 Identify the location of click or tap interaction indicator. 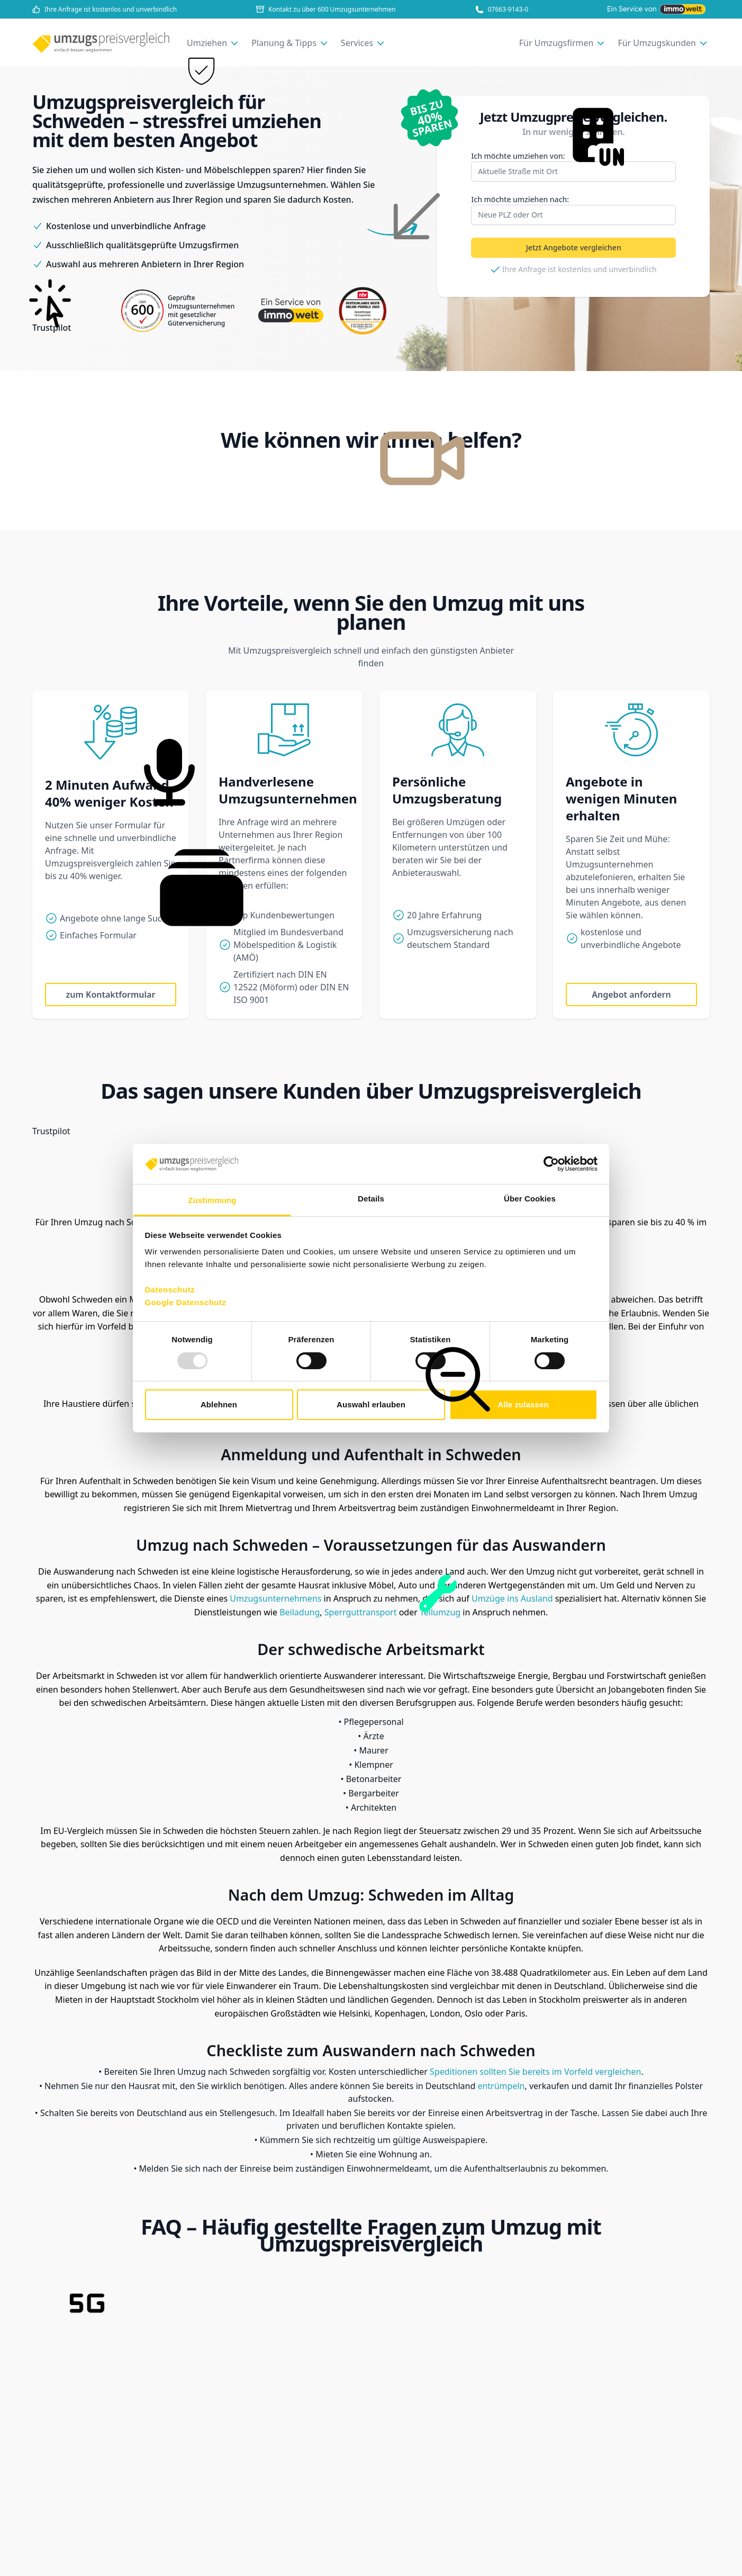
(50, 303).